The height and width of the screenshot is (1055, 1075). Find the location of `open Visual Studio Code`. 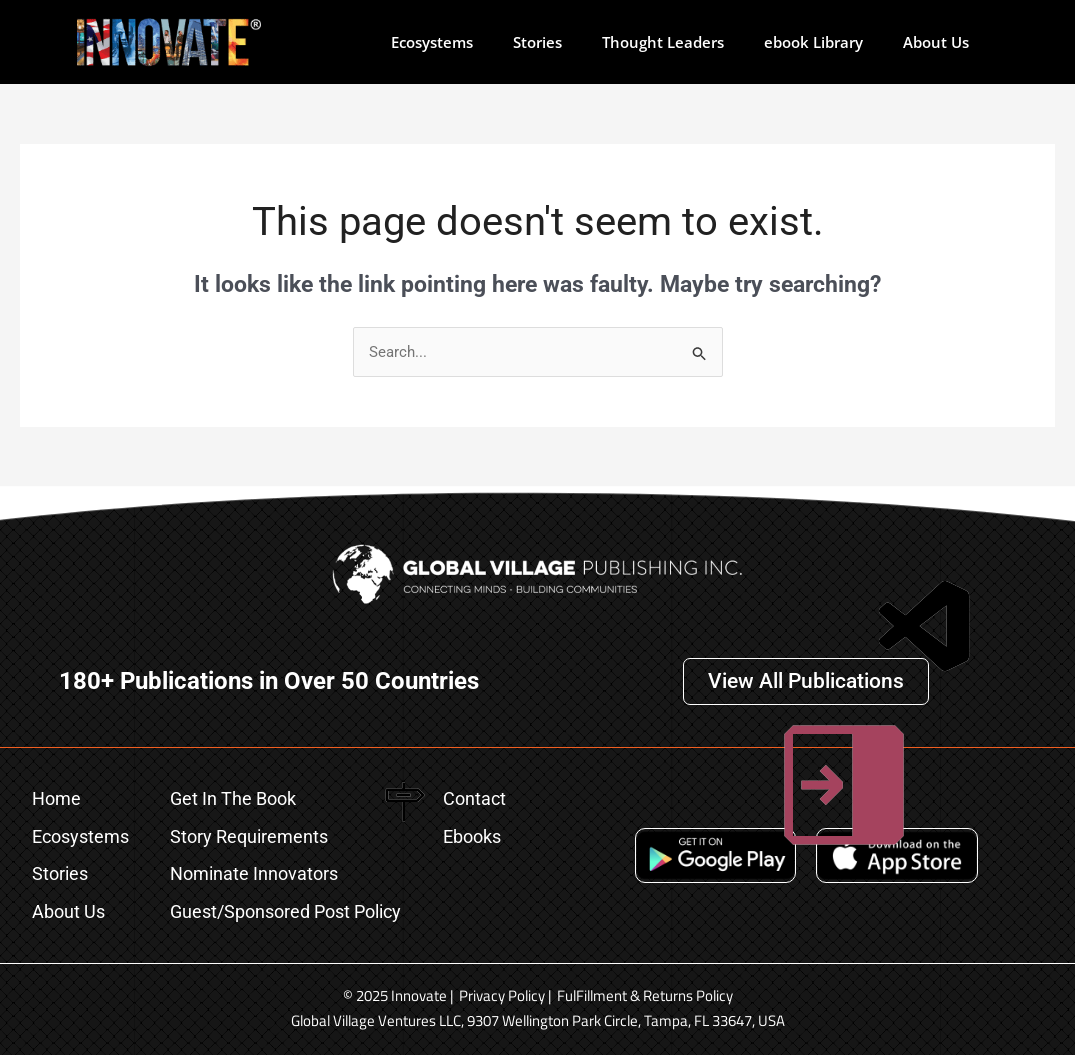

open Visual Studio Code is located at coordinates (927, 629).